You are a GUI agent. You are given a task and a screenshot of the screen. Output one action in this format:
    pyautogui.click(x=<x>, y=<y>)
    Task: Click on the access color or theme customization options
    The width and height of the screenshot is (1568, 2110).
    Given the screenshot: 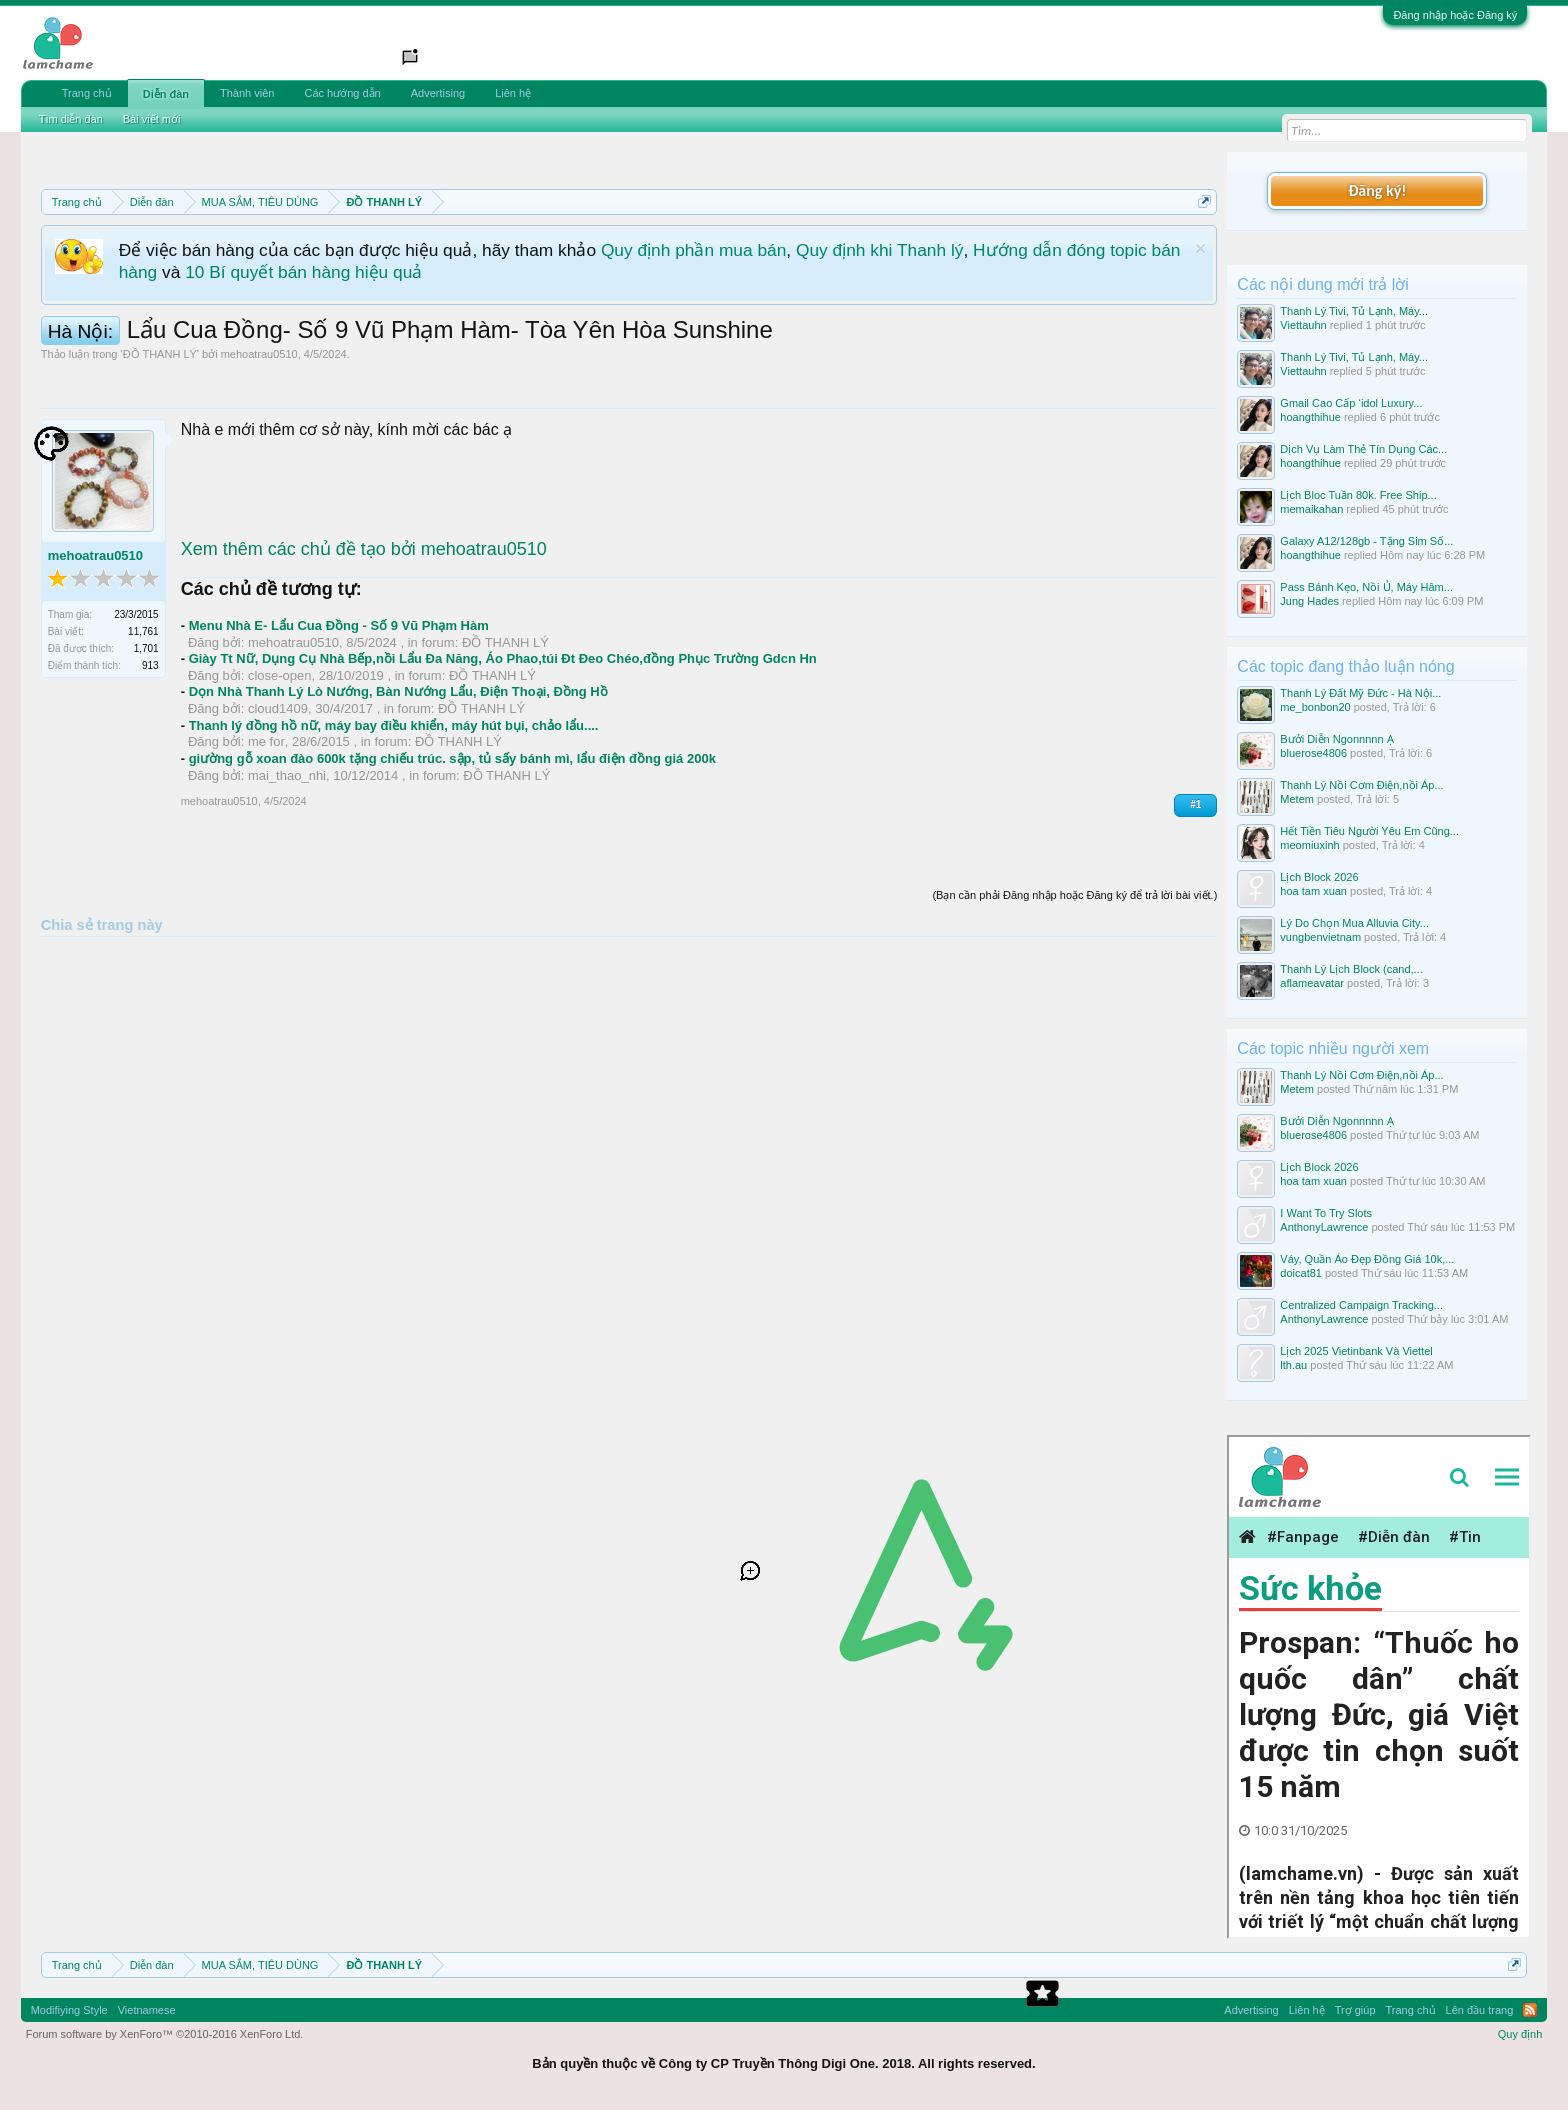 What is the action you would take?
    pyautogui.click(x=51, y=443)
    